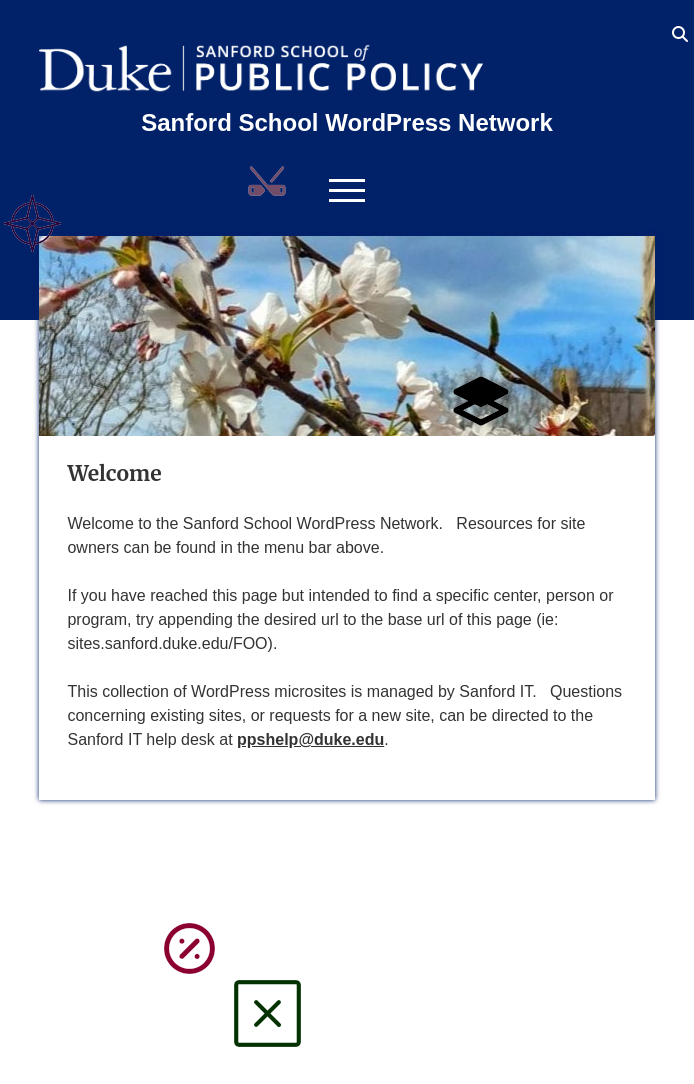  Describe the element at coordinates (267, 181) in the screenshot. I see `view hockey scores or stats` at that location.